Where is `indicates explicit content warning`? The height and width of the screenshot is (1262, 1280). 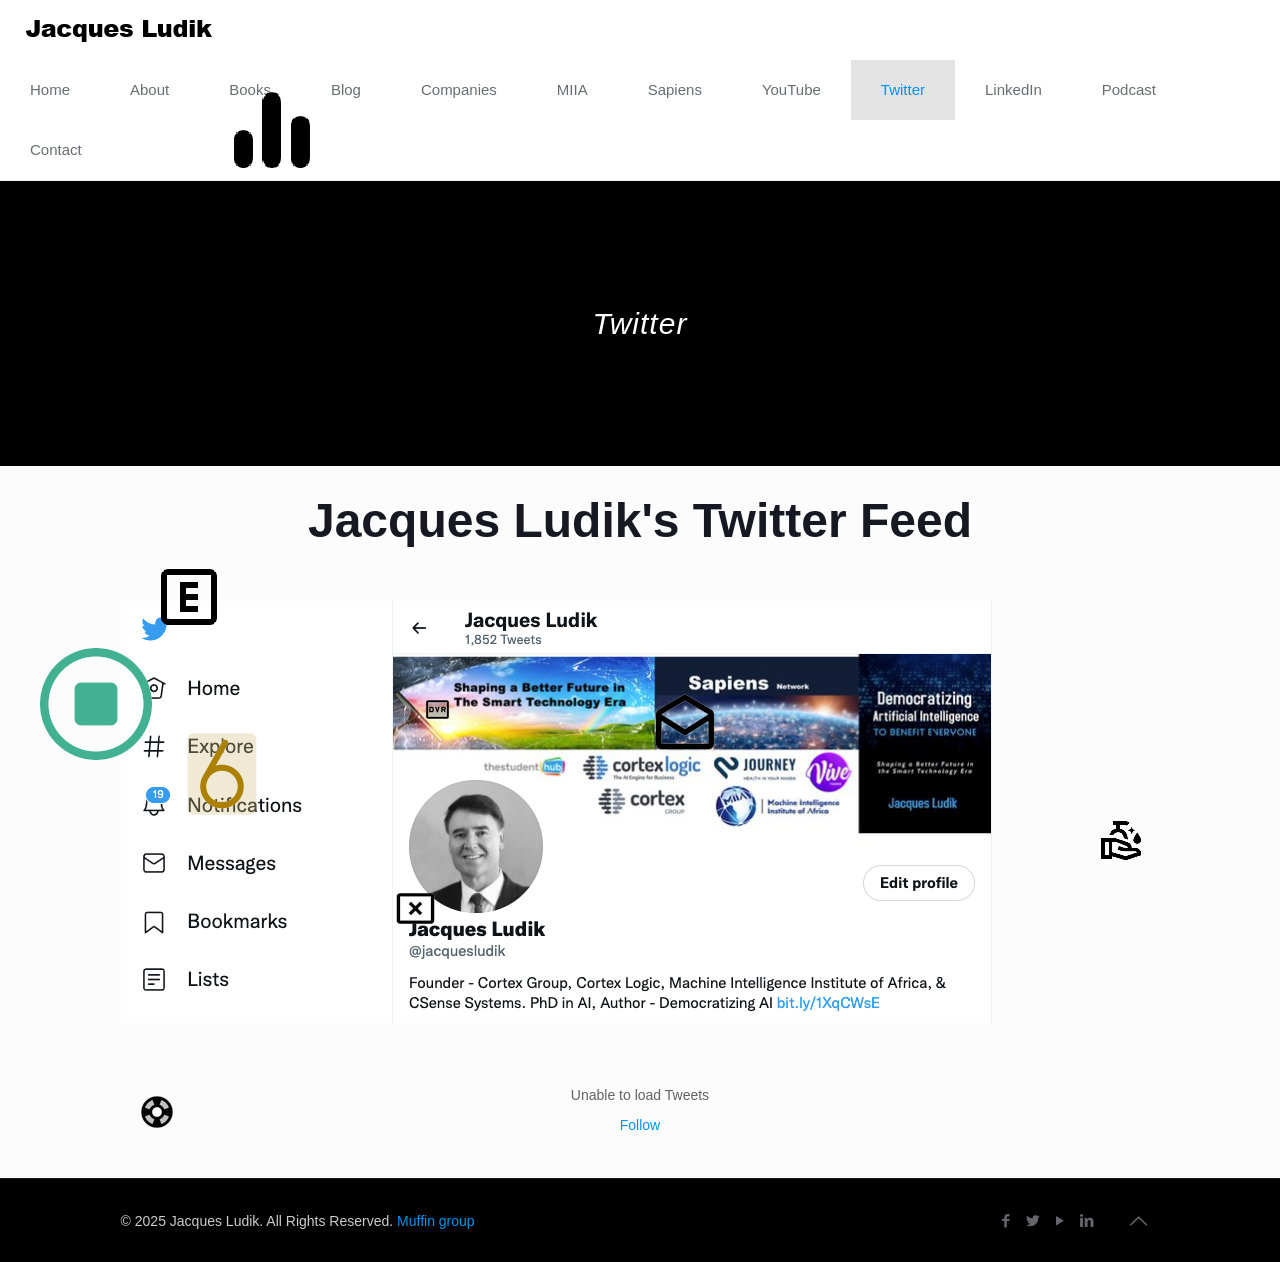
indicates explicit content warning is located at coordinates (189, 597).